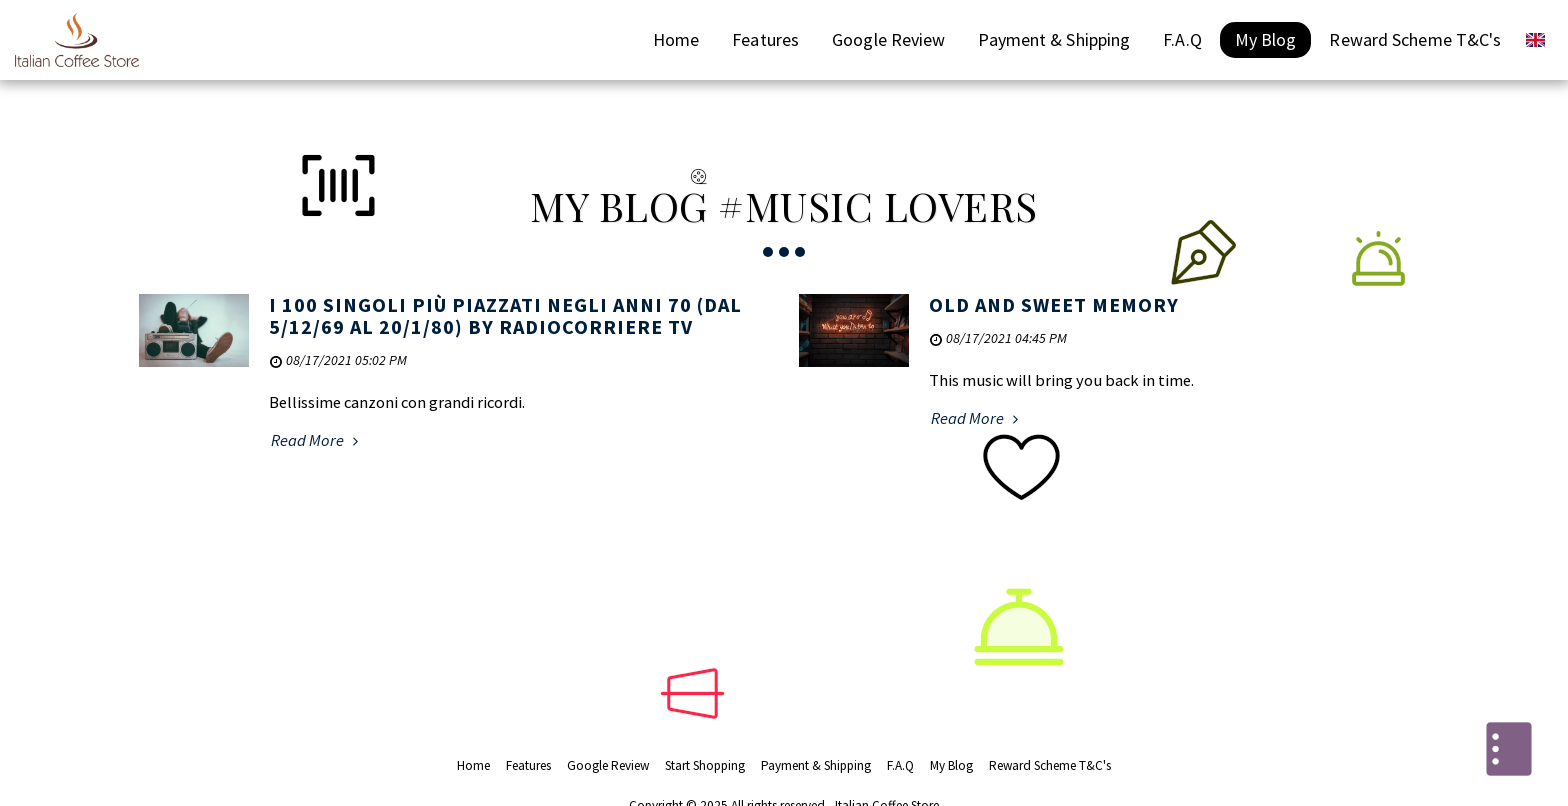 This screenshot has width=1568, height=806. What do you see at coordinates (1378, 263) in the screenshot?
I see `indicates an active alert or warning` at bounding box center [1378, 263].